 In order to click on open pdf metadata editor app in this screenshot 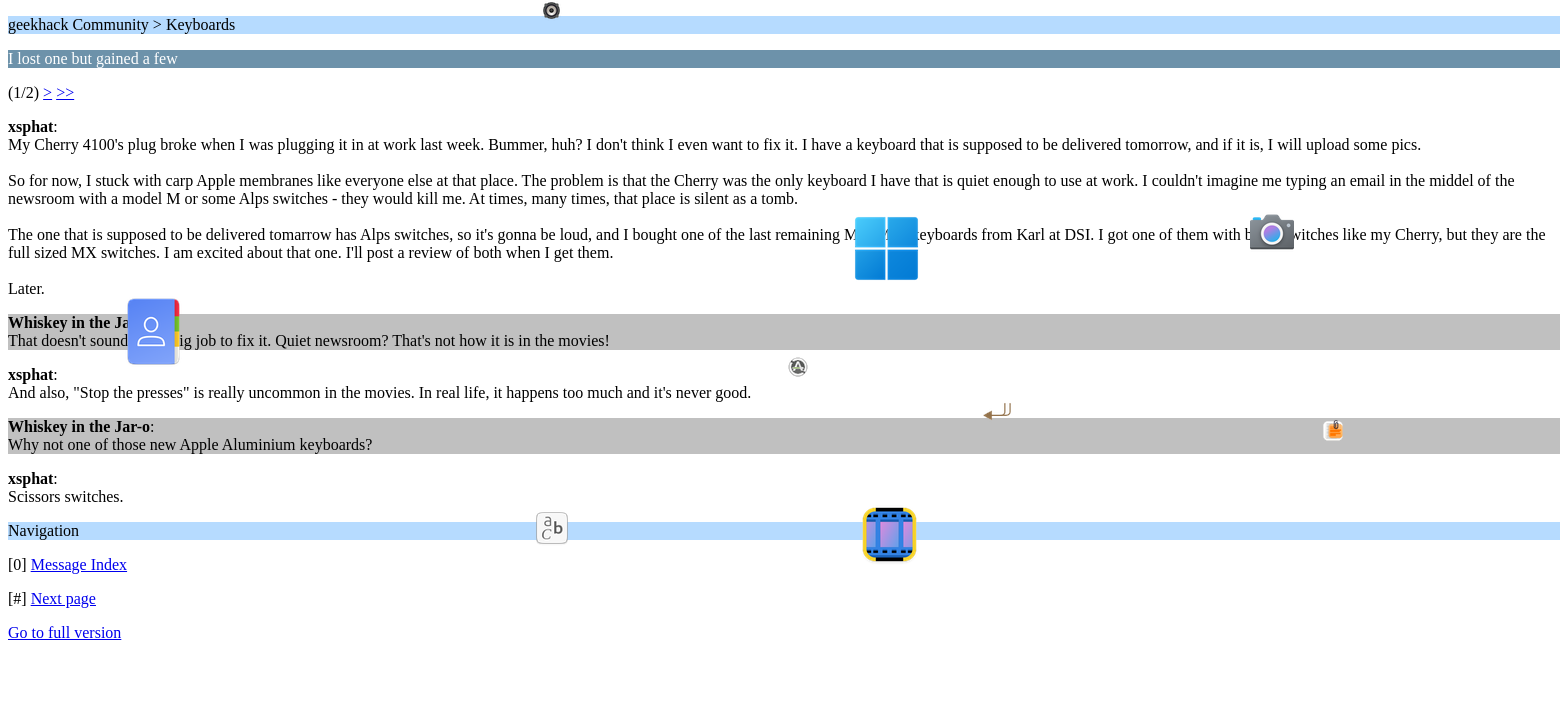, I will do `click(1333, 431)`.